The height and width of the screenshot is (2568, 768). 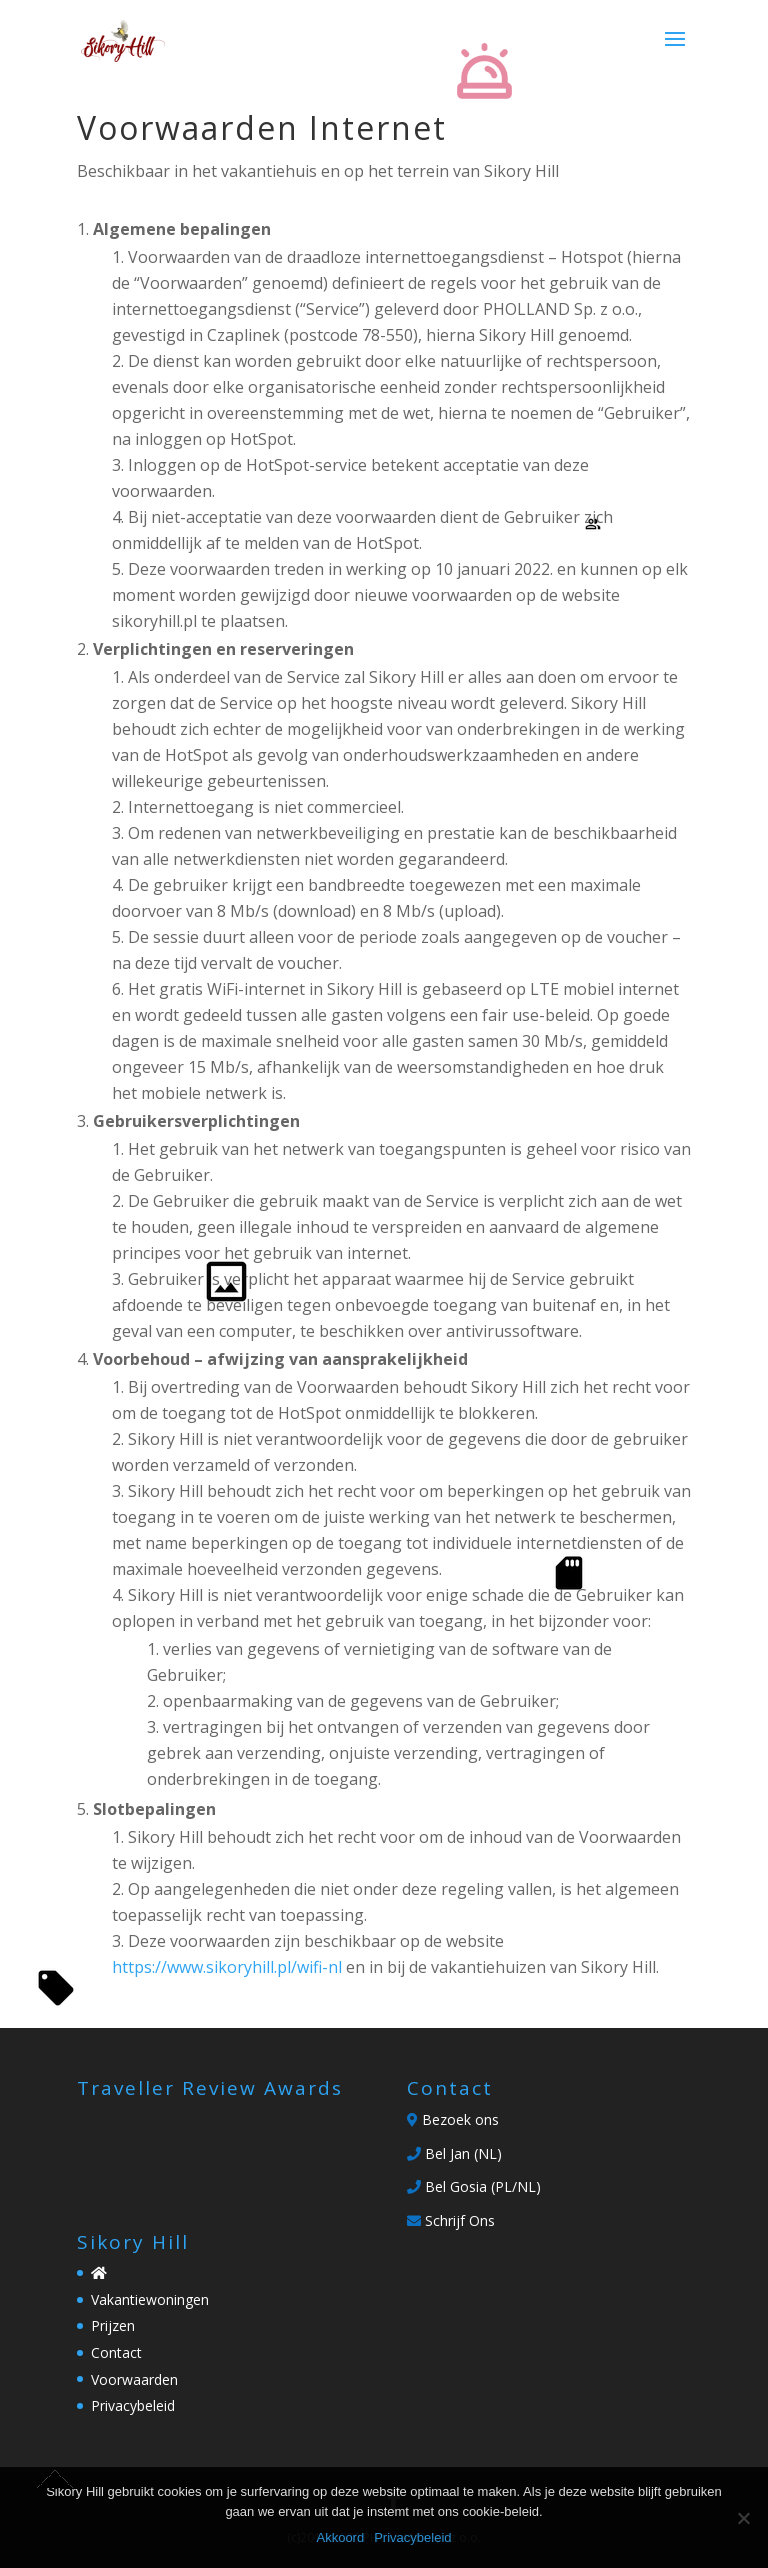 What do you see at coordinates (569, 1573) in the screenshot?
I see `access external storage or sd card` at bounding box center [569, 1573].